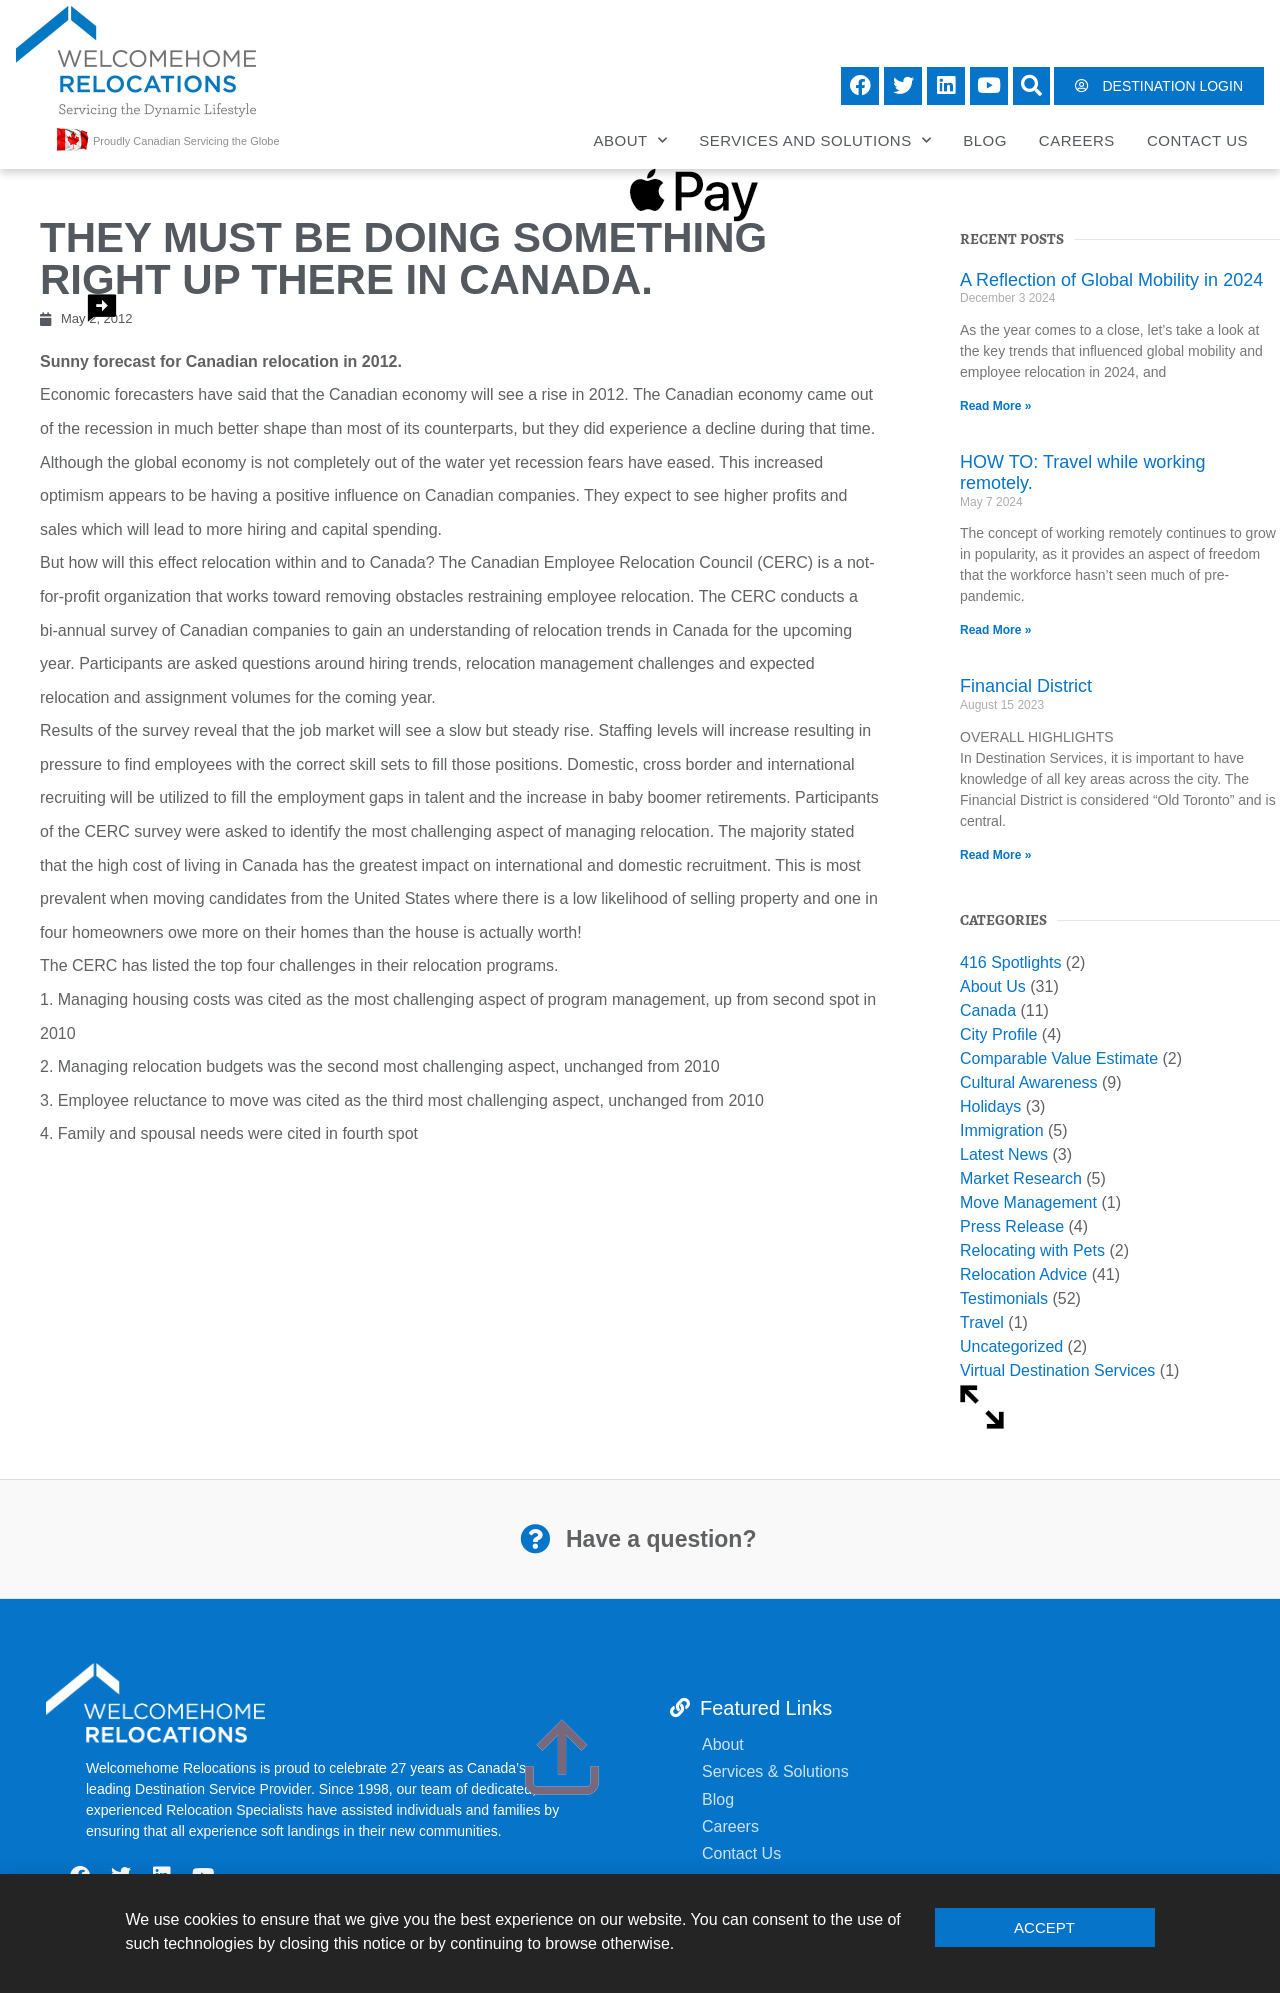 The image size is (1280, 1993). I want to click on share content with others, so click(562, 1758).